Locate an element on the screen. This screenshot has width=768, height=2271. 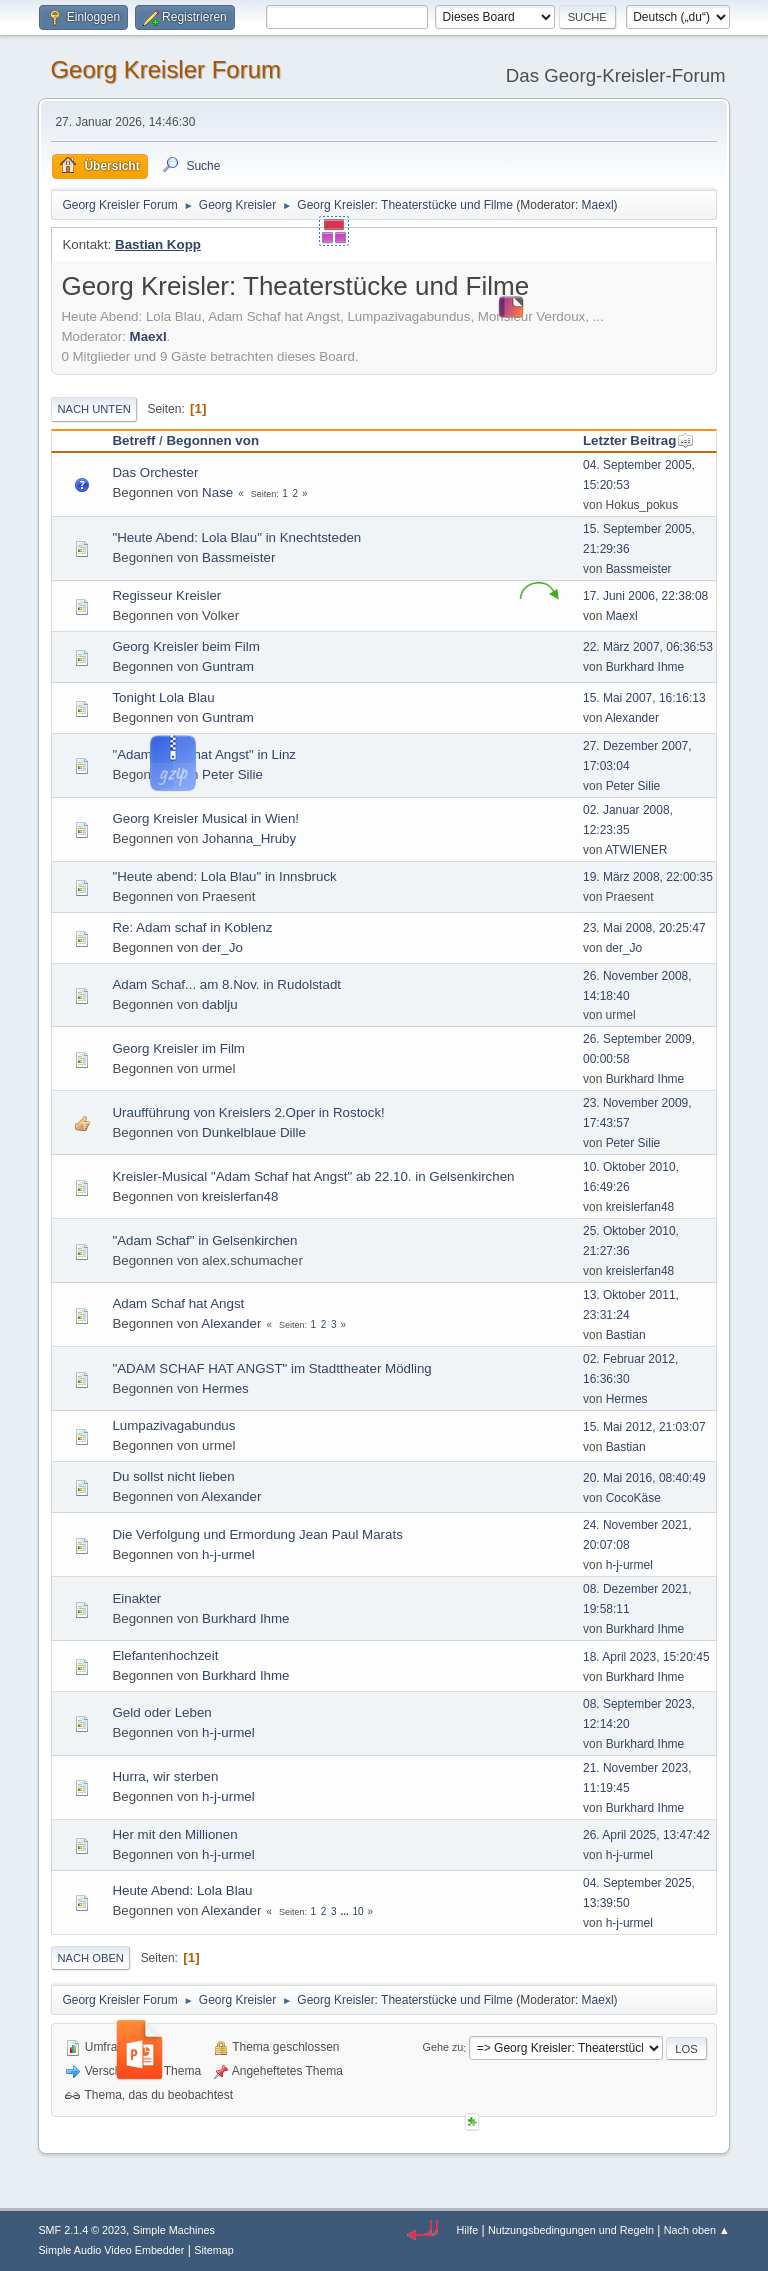
a Microsoft PowerPoint file is located at coordinates (139, 2049).